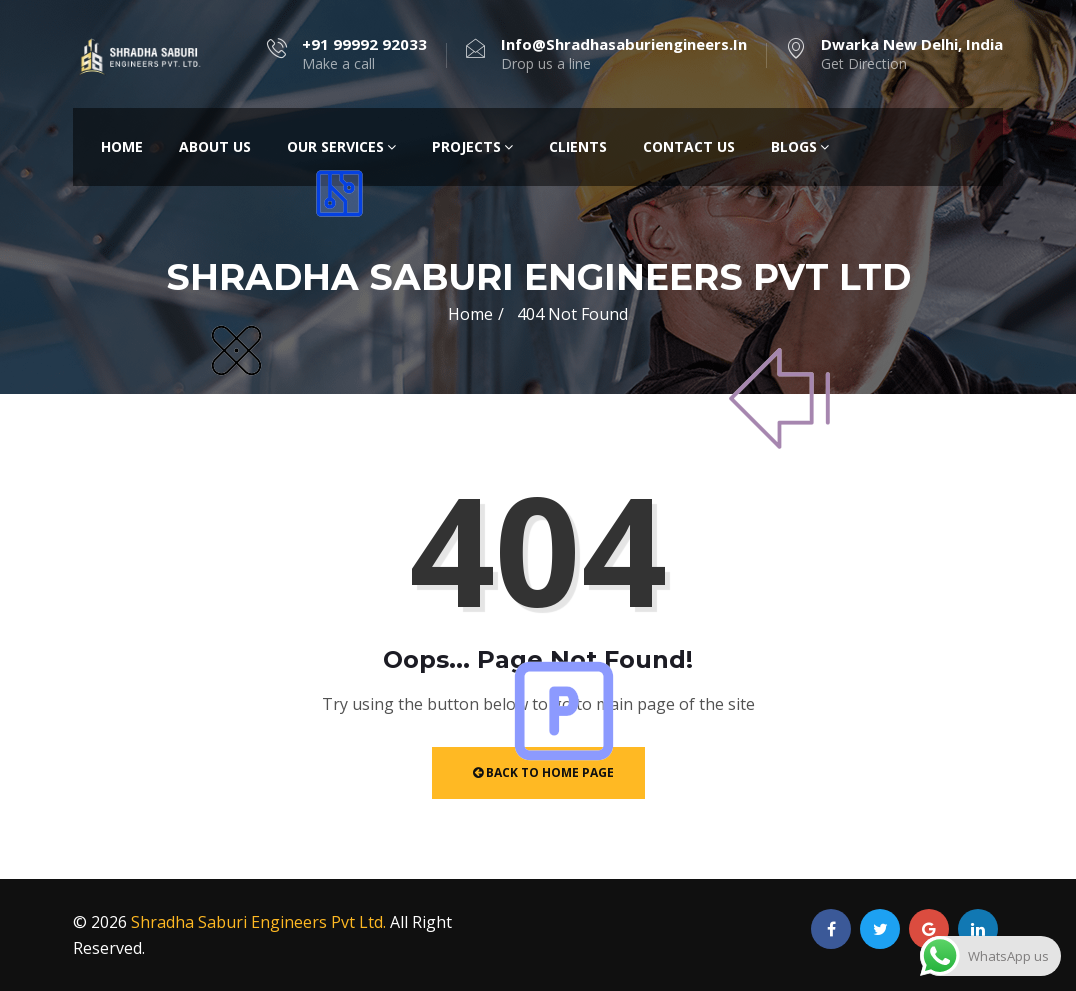  What do you see at coordinates (236, 350) in the screenshot?
I see `access first aid or medical help resources` at bounding box center [236, 350].